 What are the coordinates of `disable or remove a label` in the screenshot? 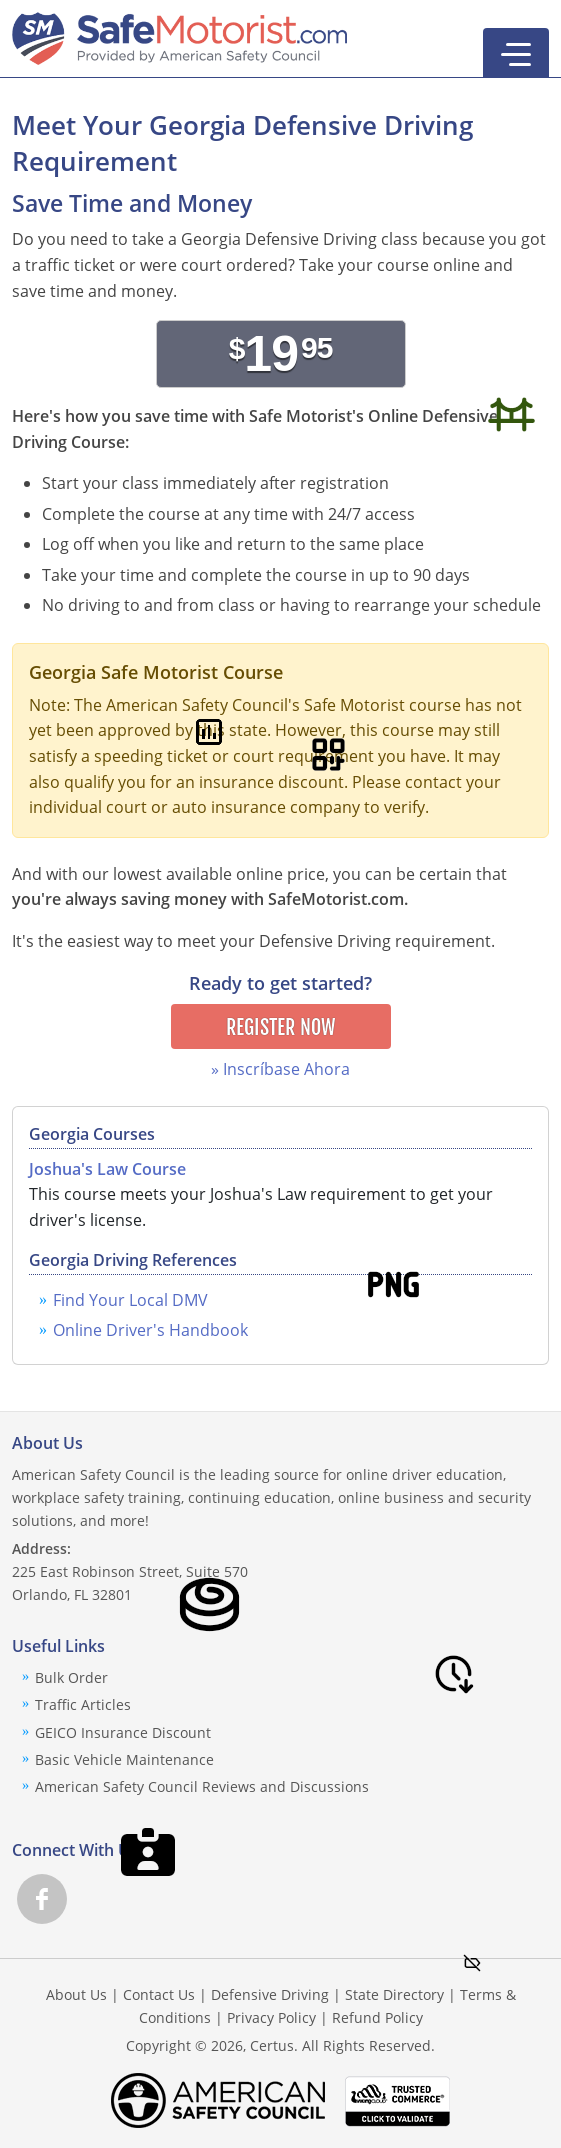 It's located at (472, 1963).